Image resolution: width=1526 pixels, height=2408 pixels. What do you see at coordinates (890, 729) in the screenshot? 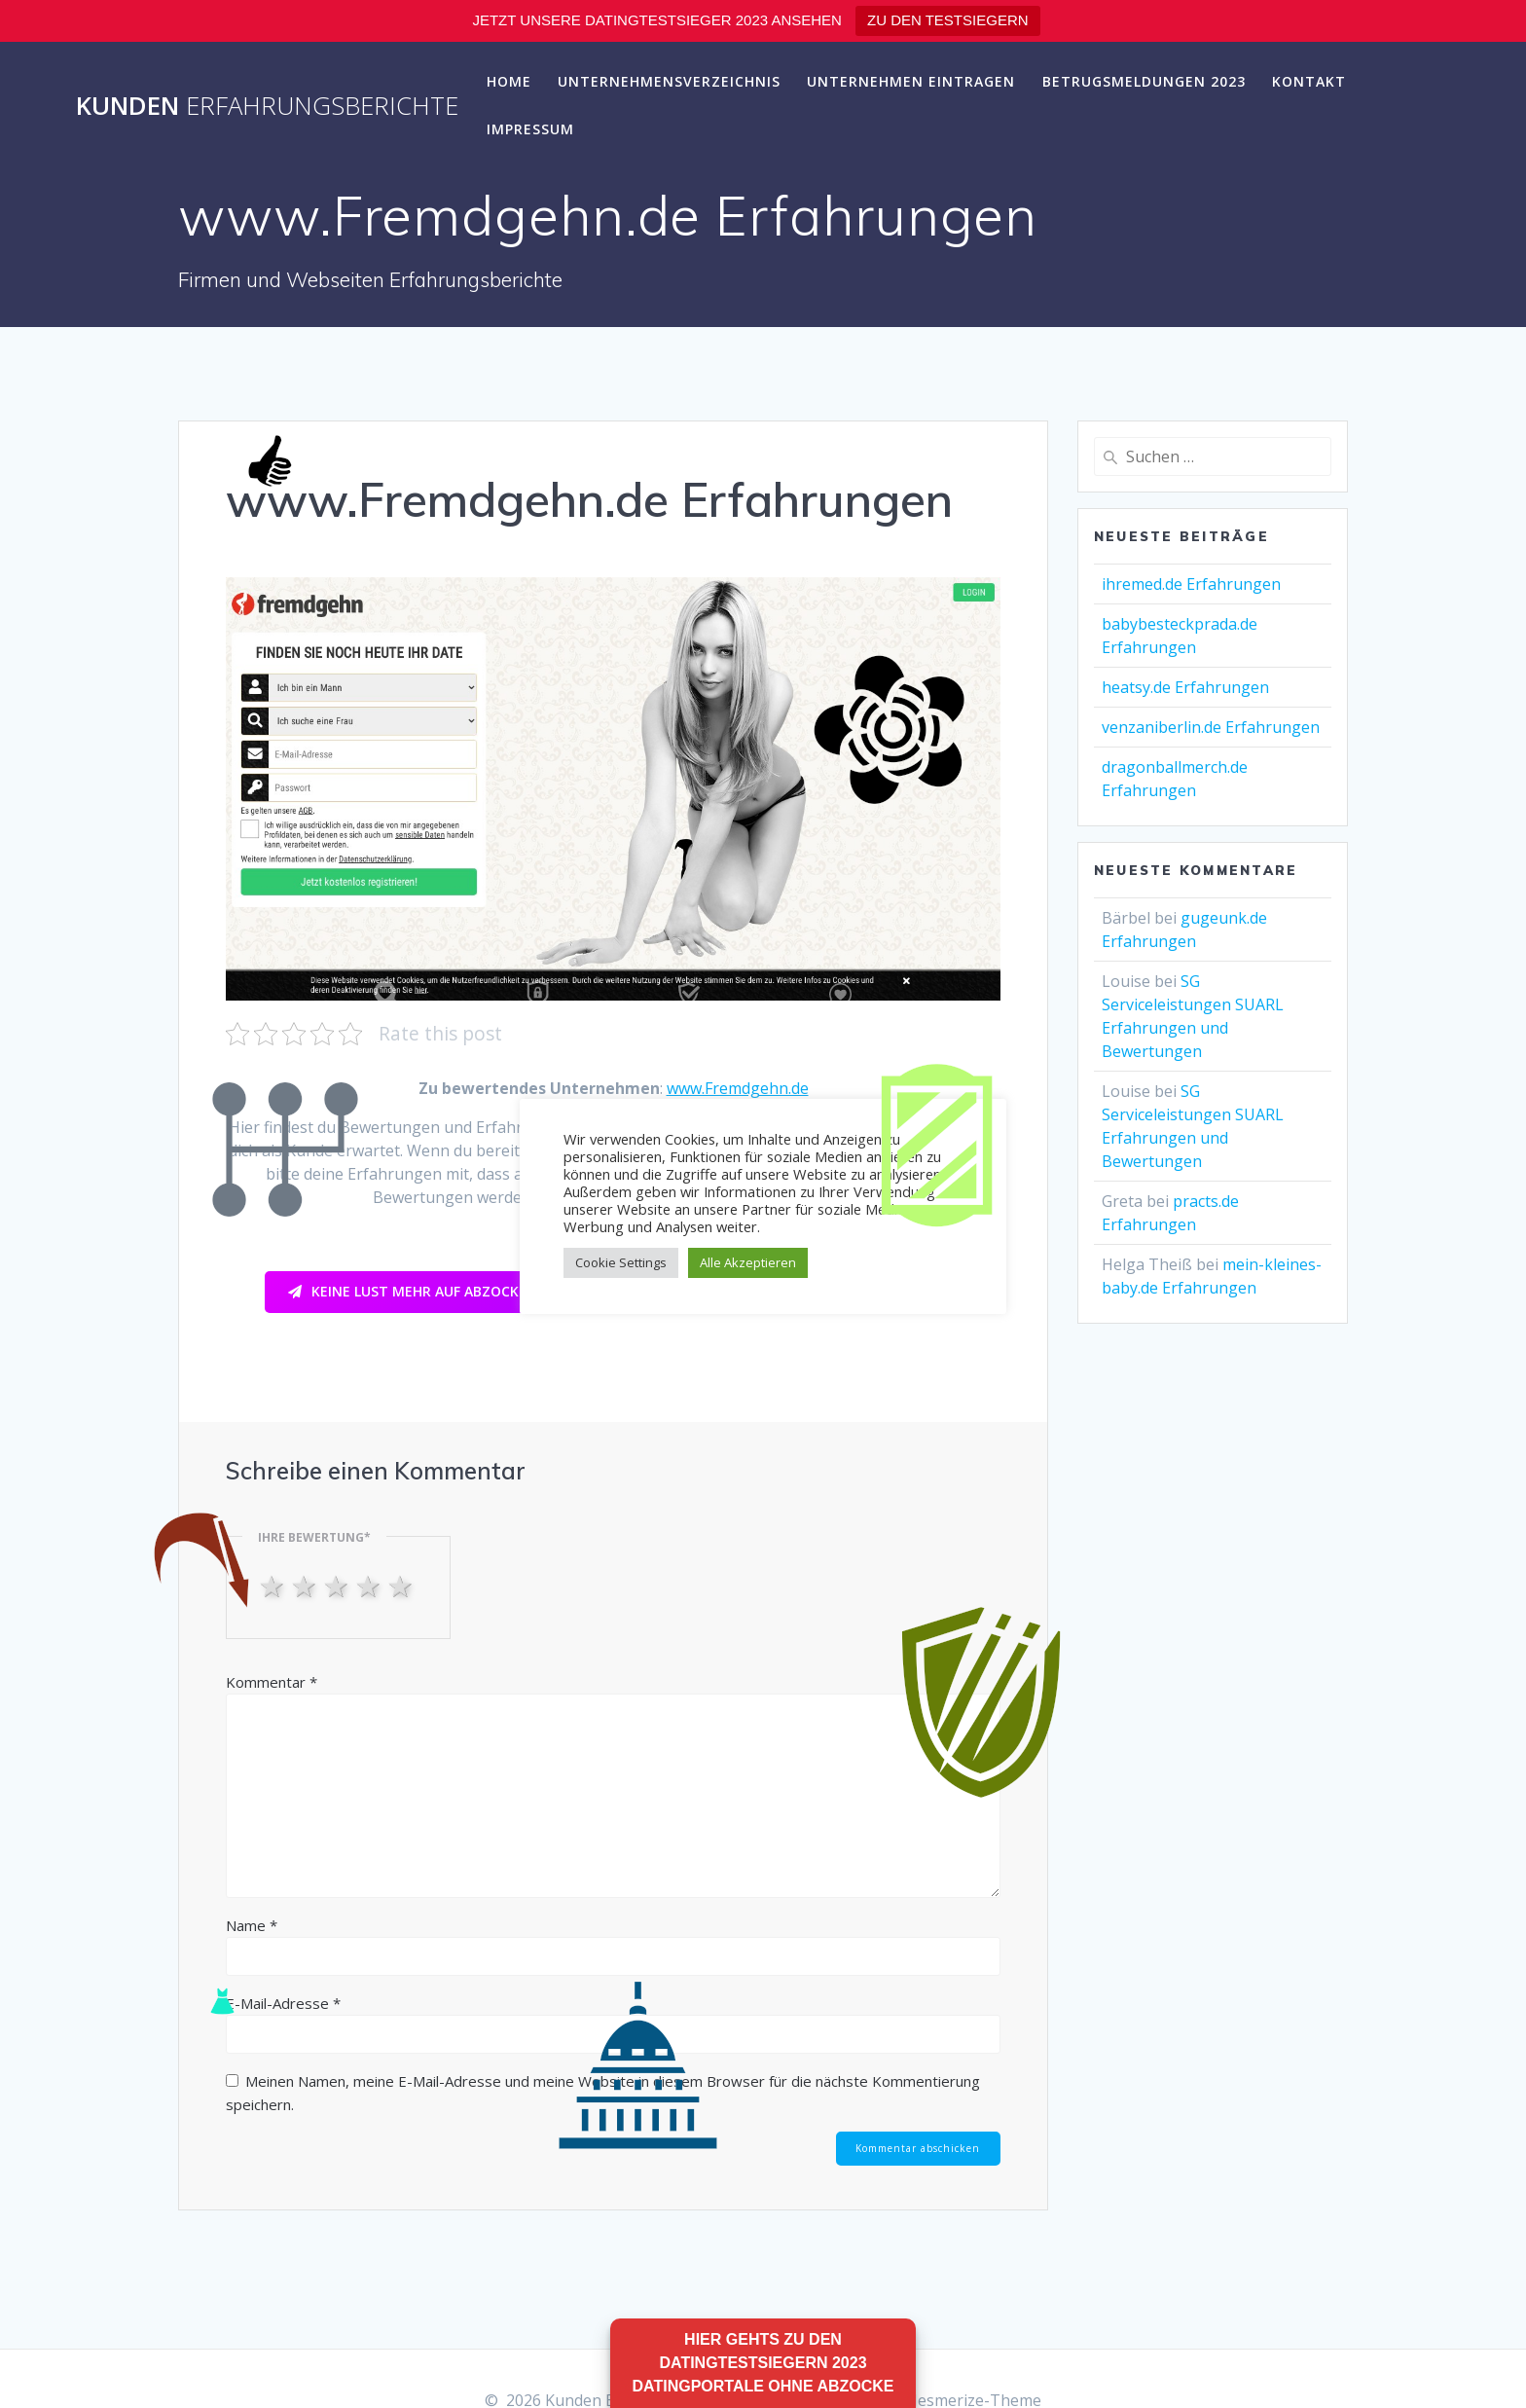
I see `indicates a worm or creature enemy type` at bounding box center [890, 729].